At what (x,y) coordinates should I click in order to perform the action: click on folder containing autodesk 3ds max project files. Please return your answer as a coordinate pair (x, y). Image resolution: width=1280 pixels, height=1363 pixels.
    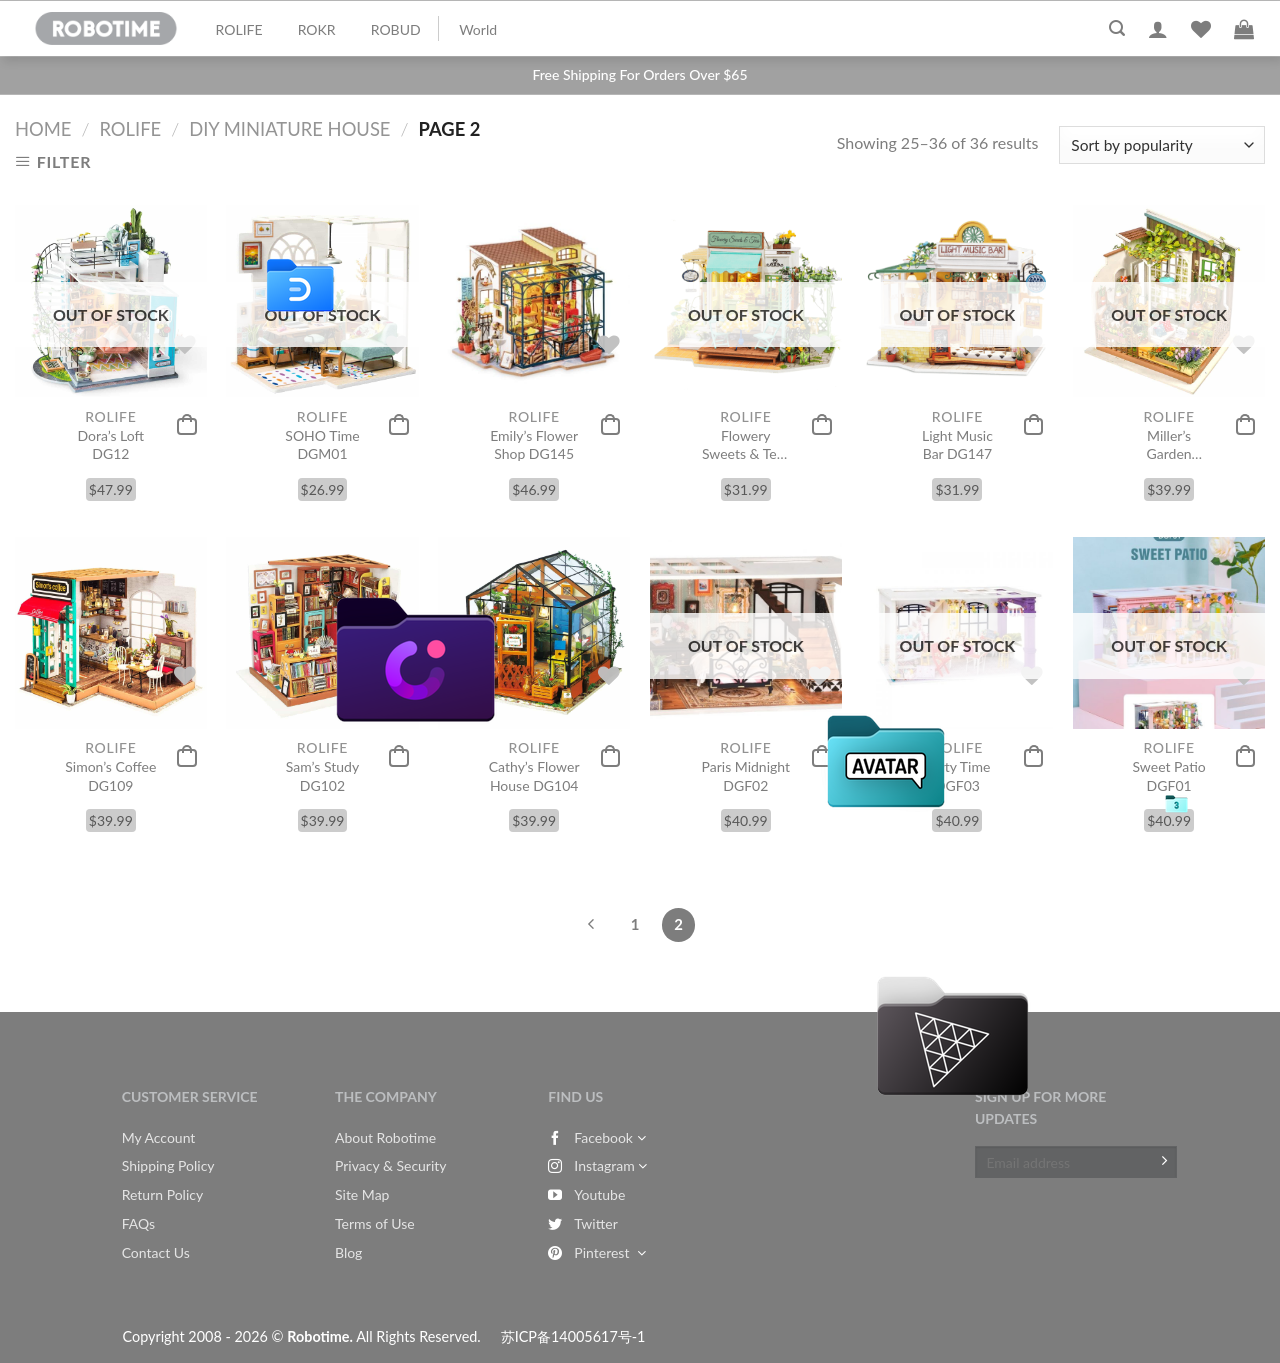
    Looking at the image, I should click on (1176, 804).